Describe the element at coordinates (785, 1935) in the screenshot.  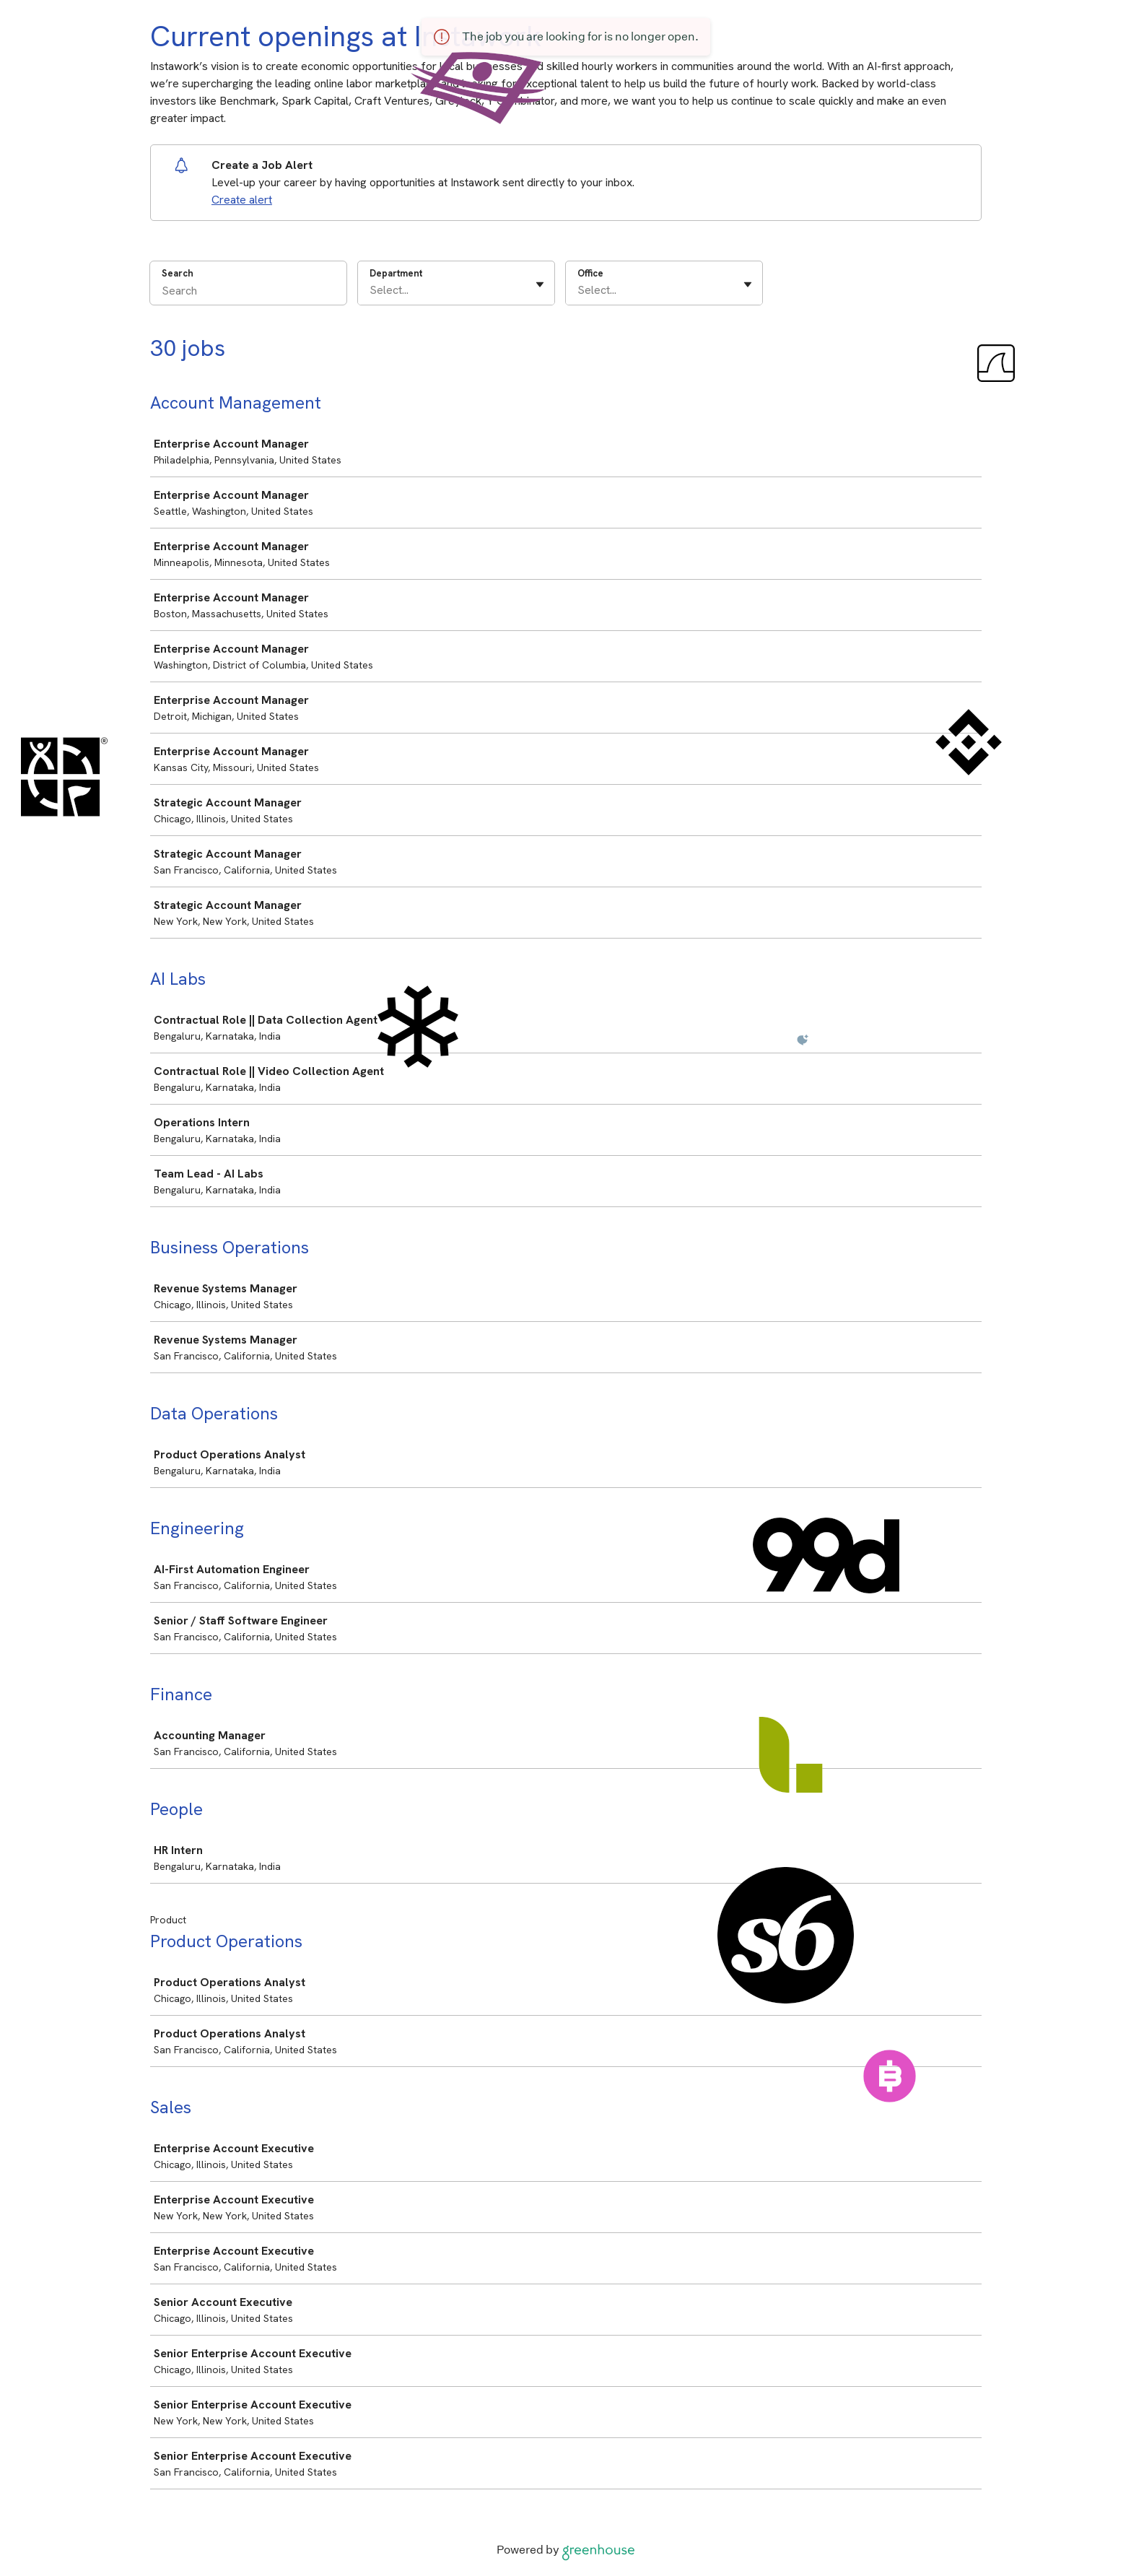
I see `visit Society6 website or app` at that location.